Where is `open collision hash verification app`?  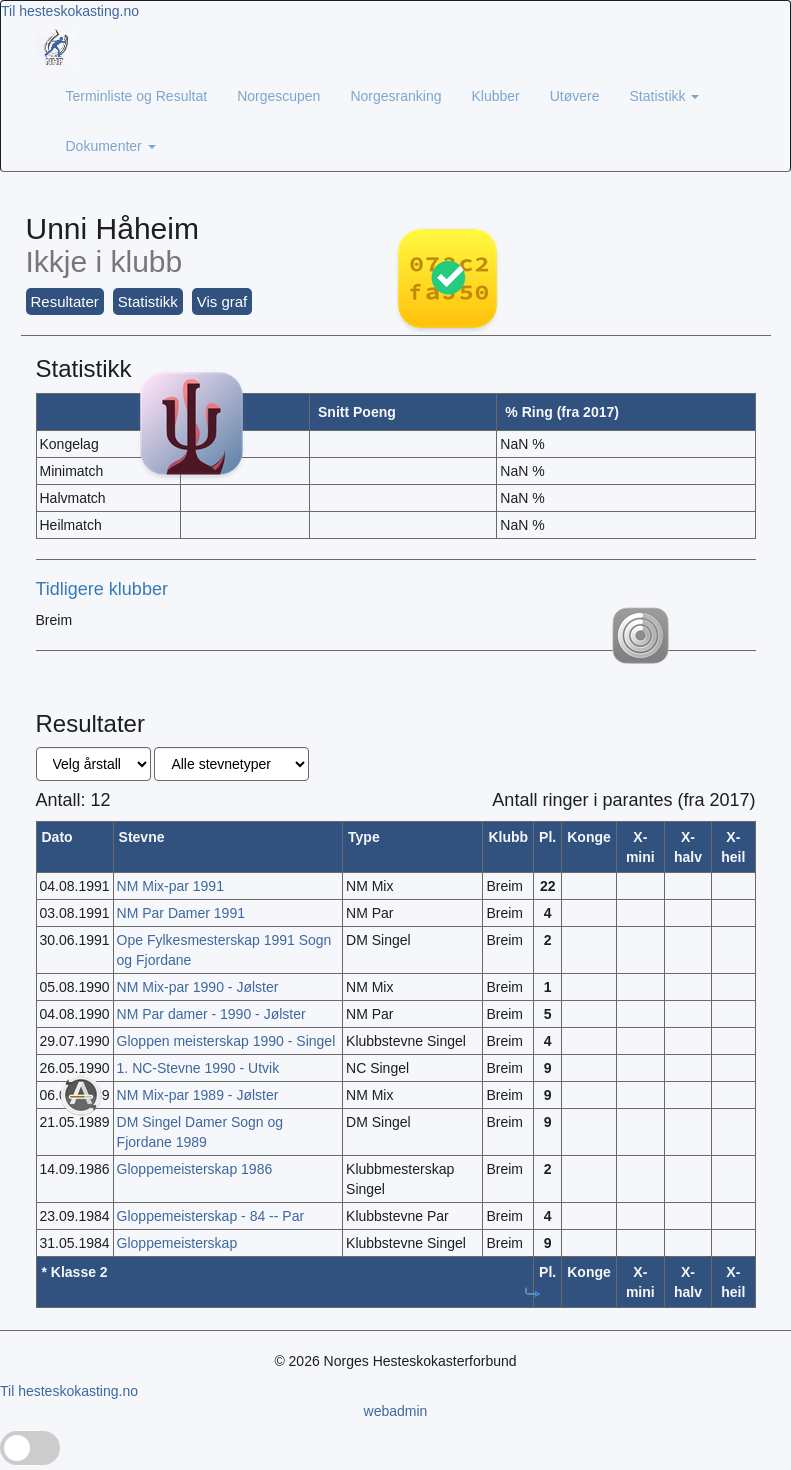 open collision hash verification app is located at coordinates (447, 278).